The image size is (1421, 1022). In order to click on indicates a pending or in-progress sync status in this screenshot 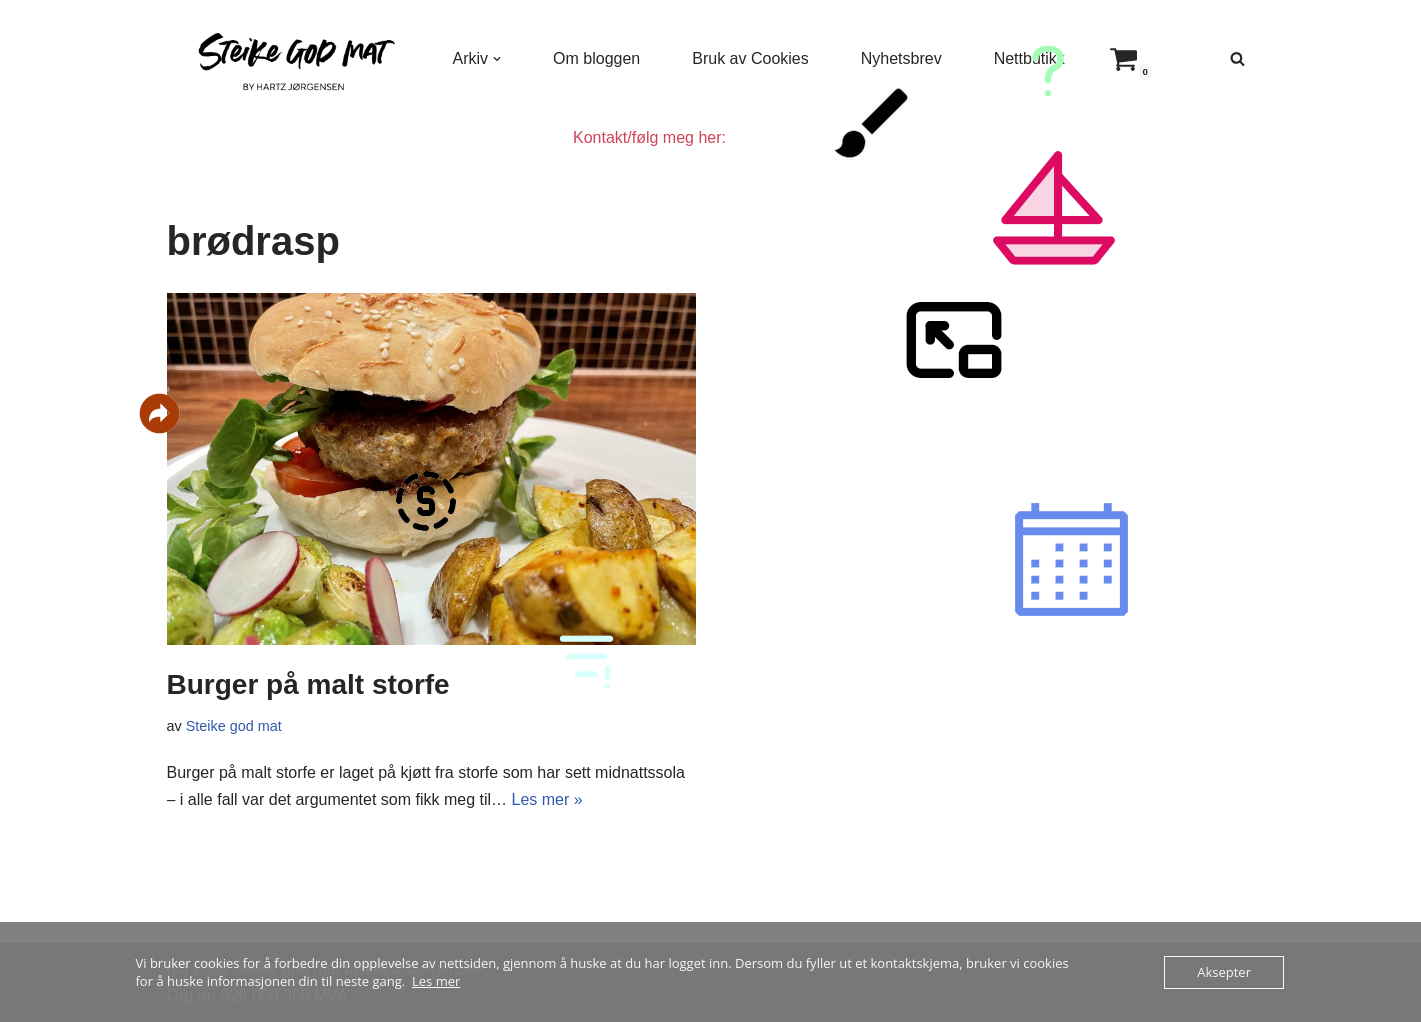, I will do `click(426, 501)`.